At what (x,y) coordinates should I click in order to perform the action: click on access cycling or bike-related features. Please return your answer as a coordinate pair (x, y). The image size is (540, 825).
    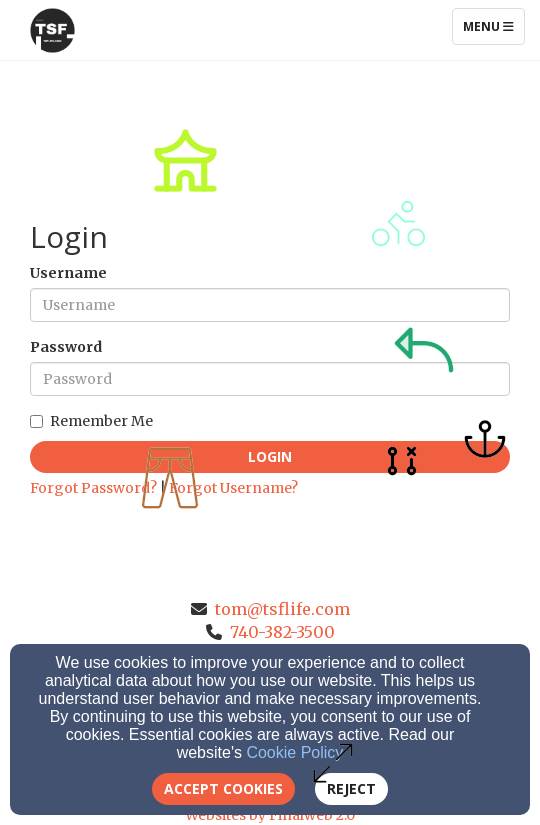
    Looking at the image, I should click on (398, 225).